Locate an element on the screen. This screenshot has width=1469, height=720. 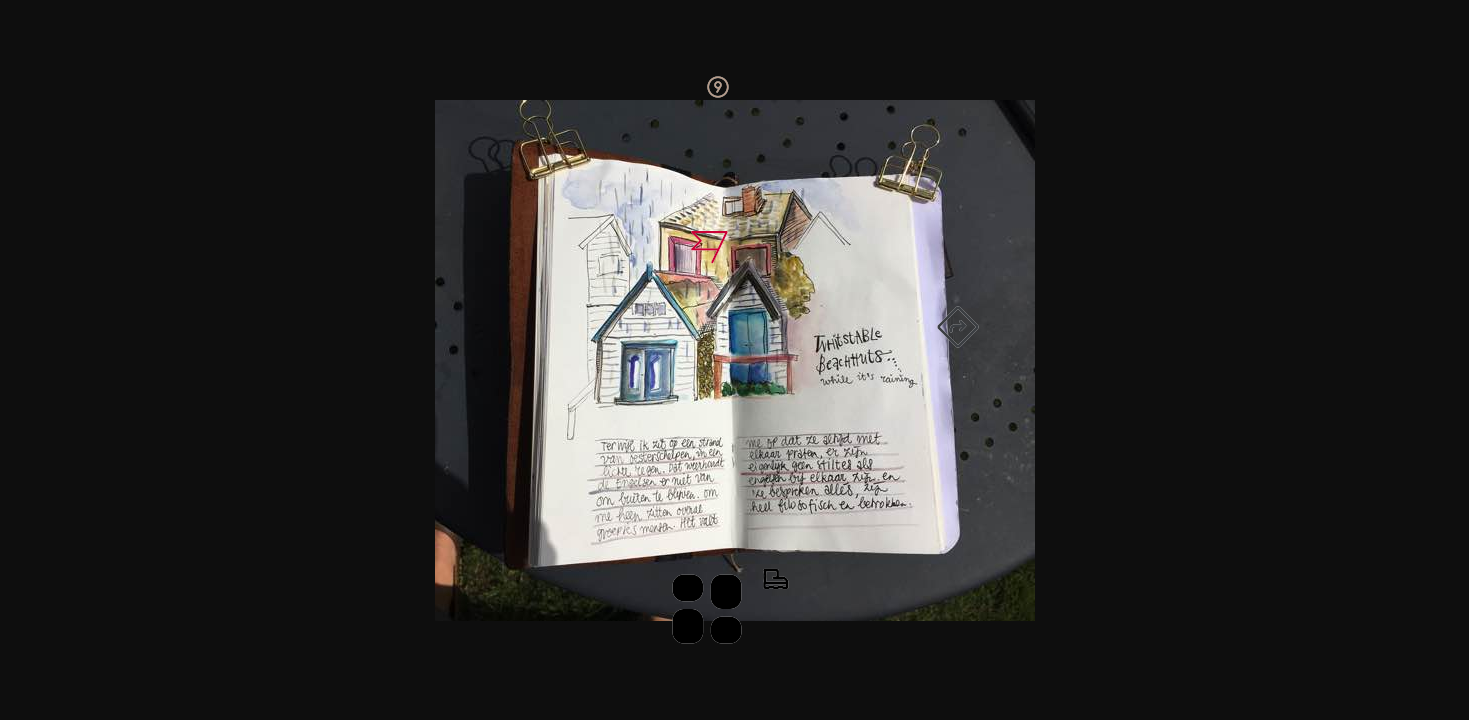
view grid layout is located at coordinates (707, 609).